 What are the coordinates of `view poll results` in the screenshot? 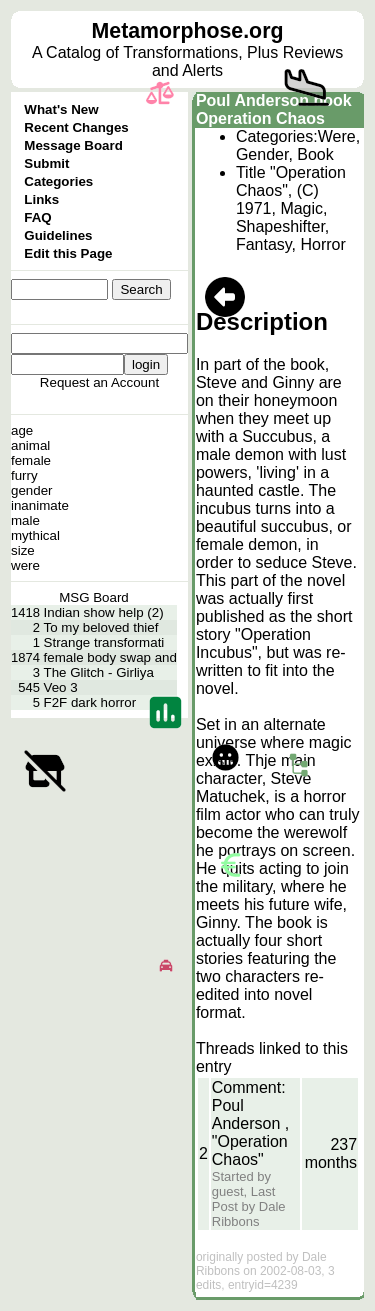 It's located at (165, 712).